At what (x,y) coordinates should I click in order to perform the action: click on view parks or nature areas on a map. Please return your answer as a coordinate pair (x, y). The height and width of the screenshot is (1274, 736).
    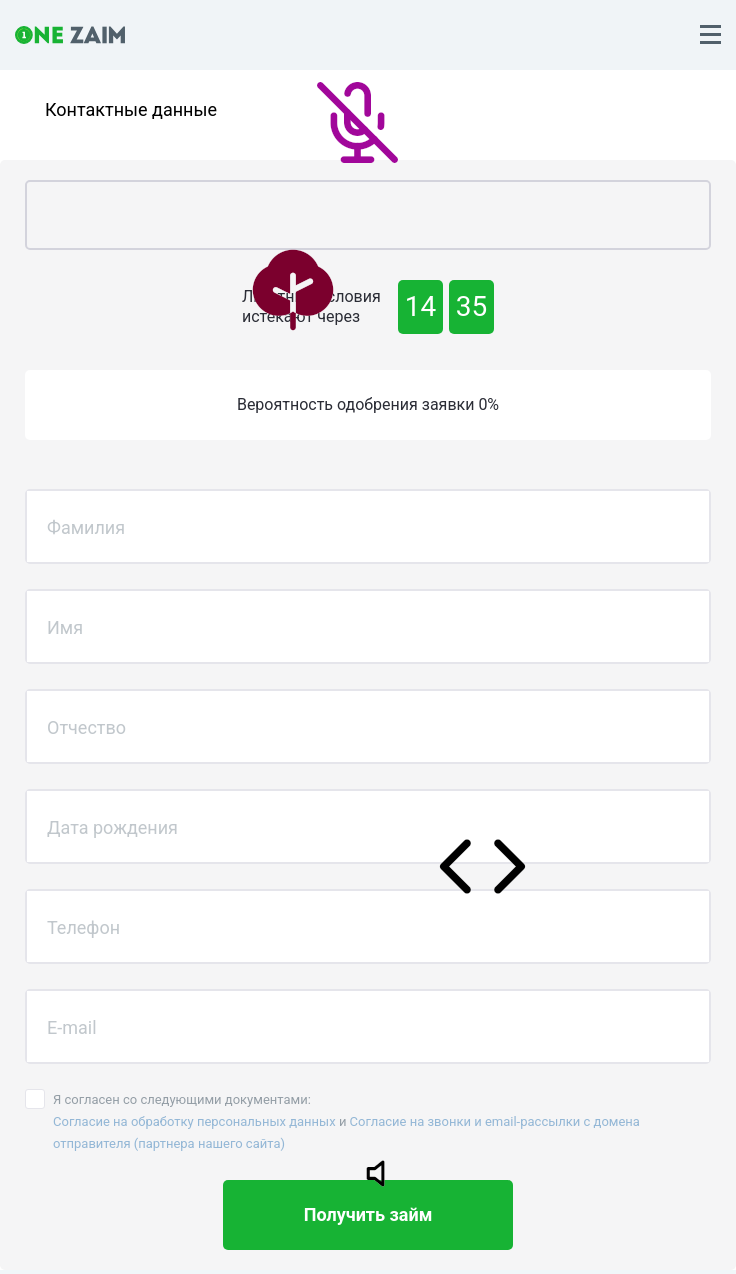
    Looking at the image, I should click on (293, 290).